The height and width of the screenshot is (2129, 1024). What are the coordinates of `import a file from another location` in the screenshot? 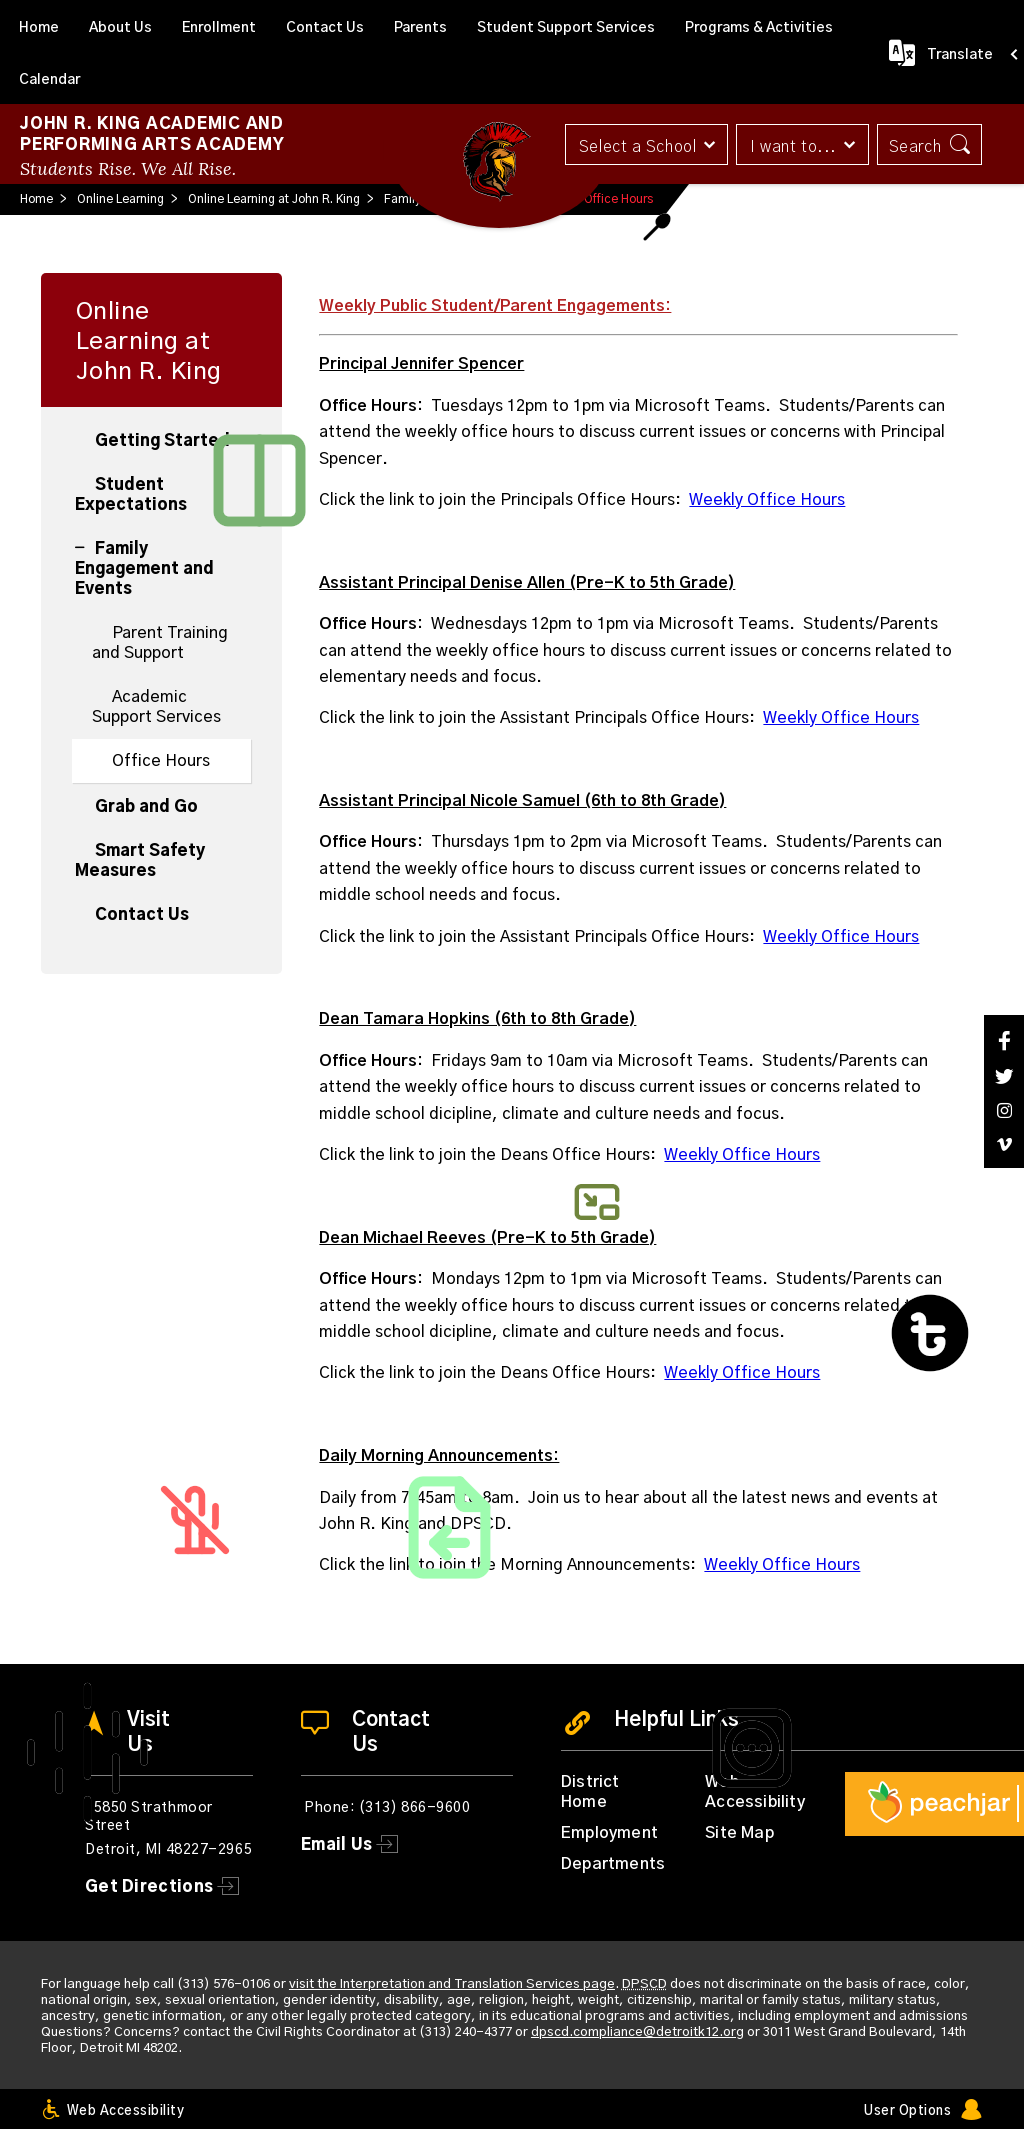 It's located at (449, 1527).